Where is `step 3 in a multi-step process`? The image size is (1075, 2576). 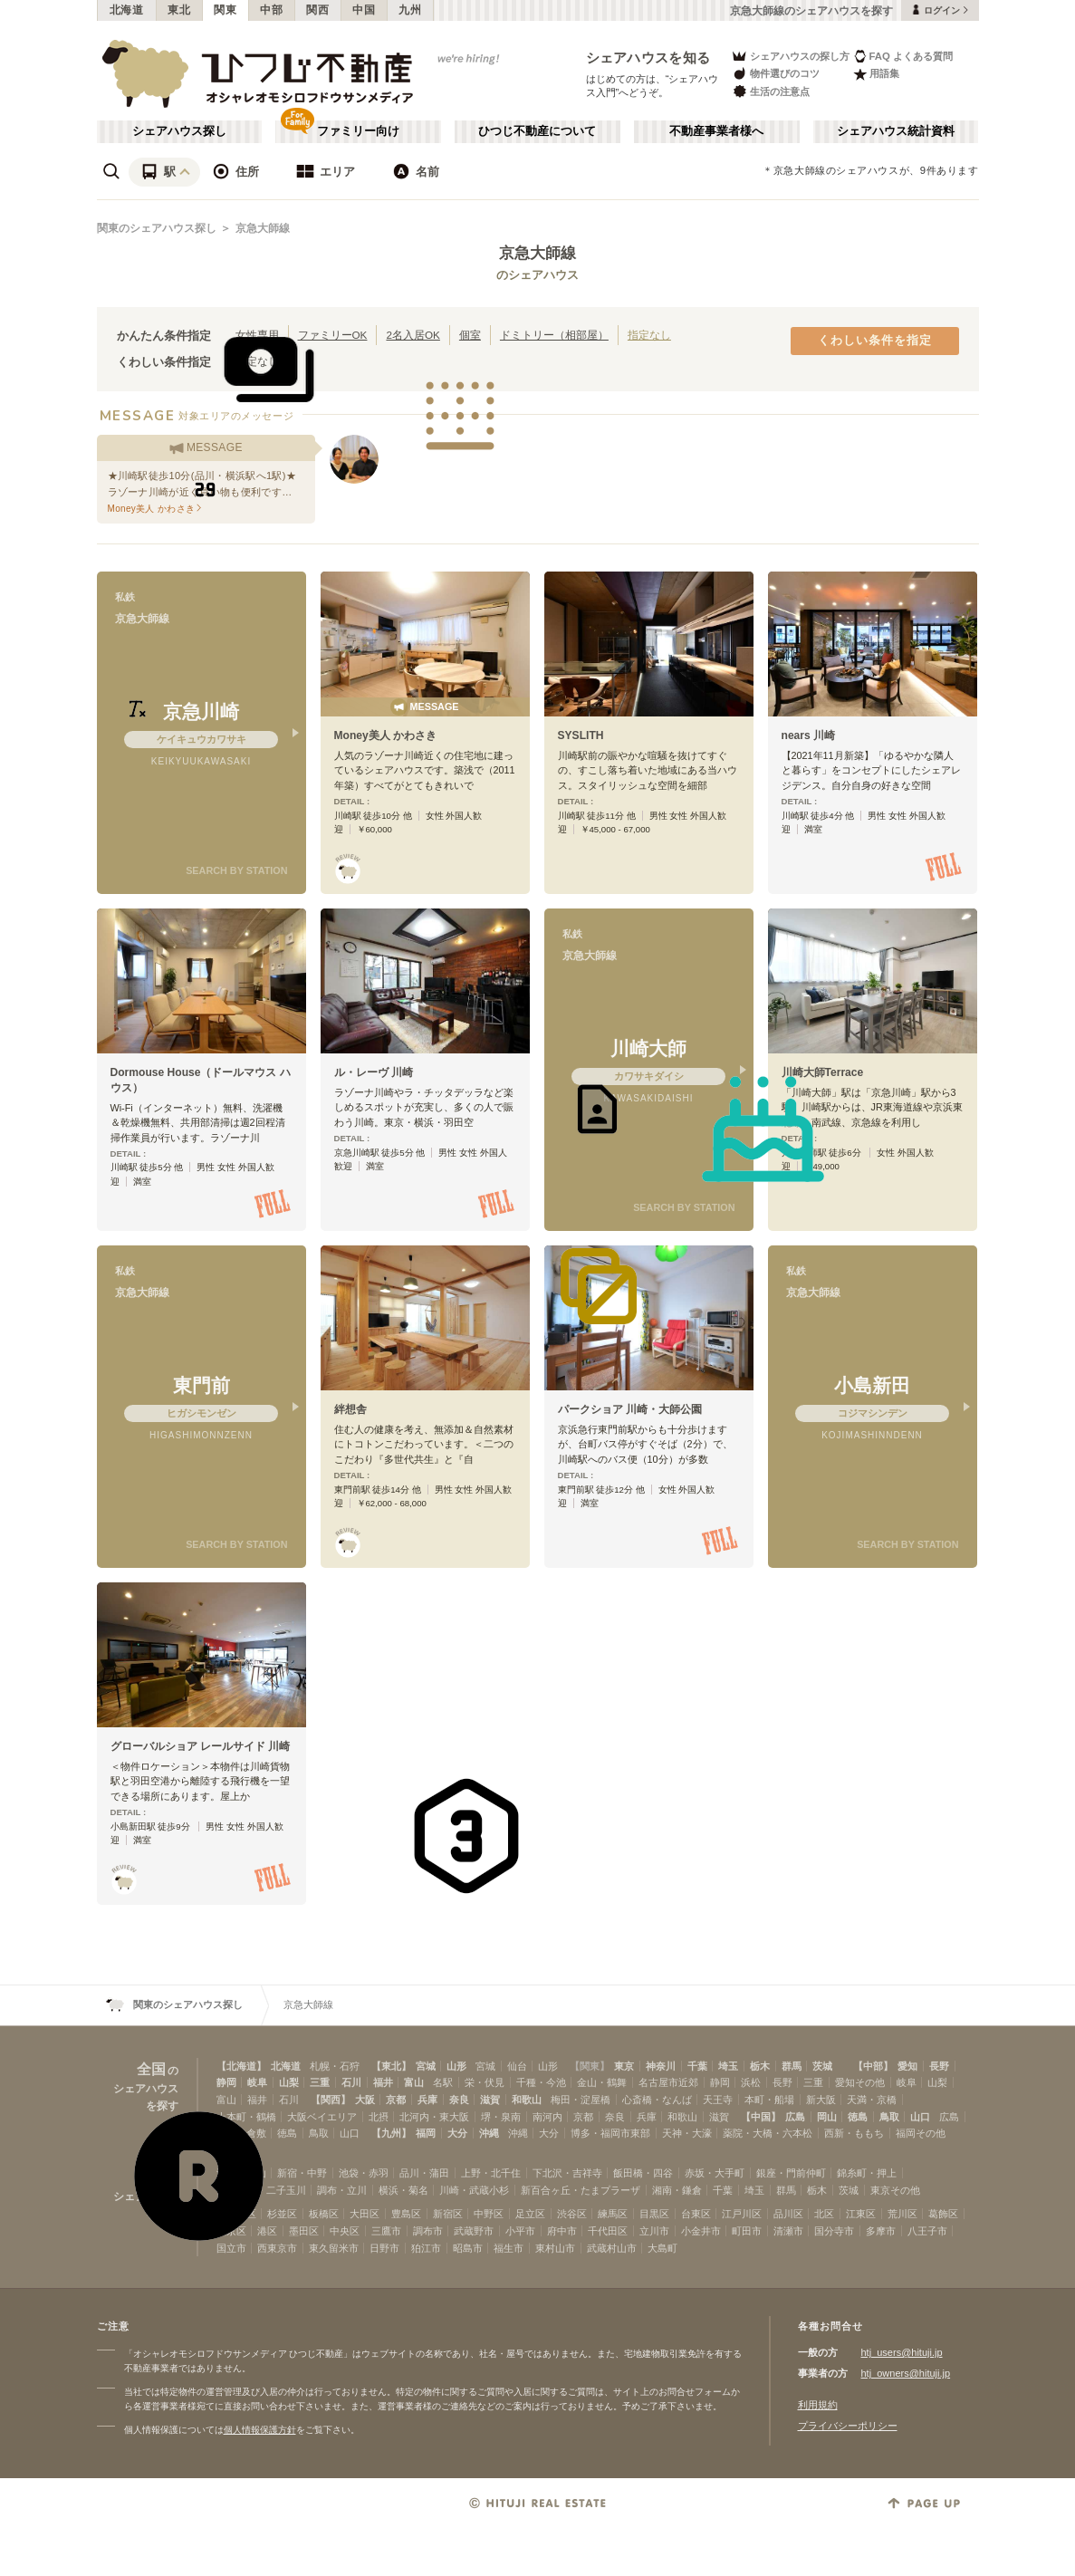
step 3 in a multi-step process is located at coordinates (466, 1836).